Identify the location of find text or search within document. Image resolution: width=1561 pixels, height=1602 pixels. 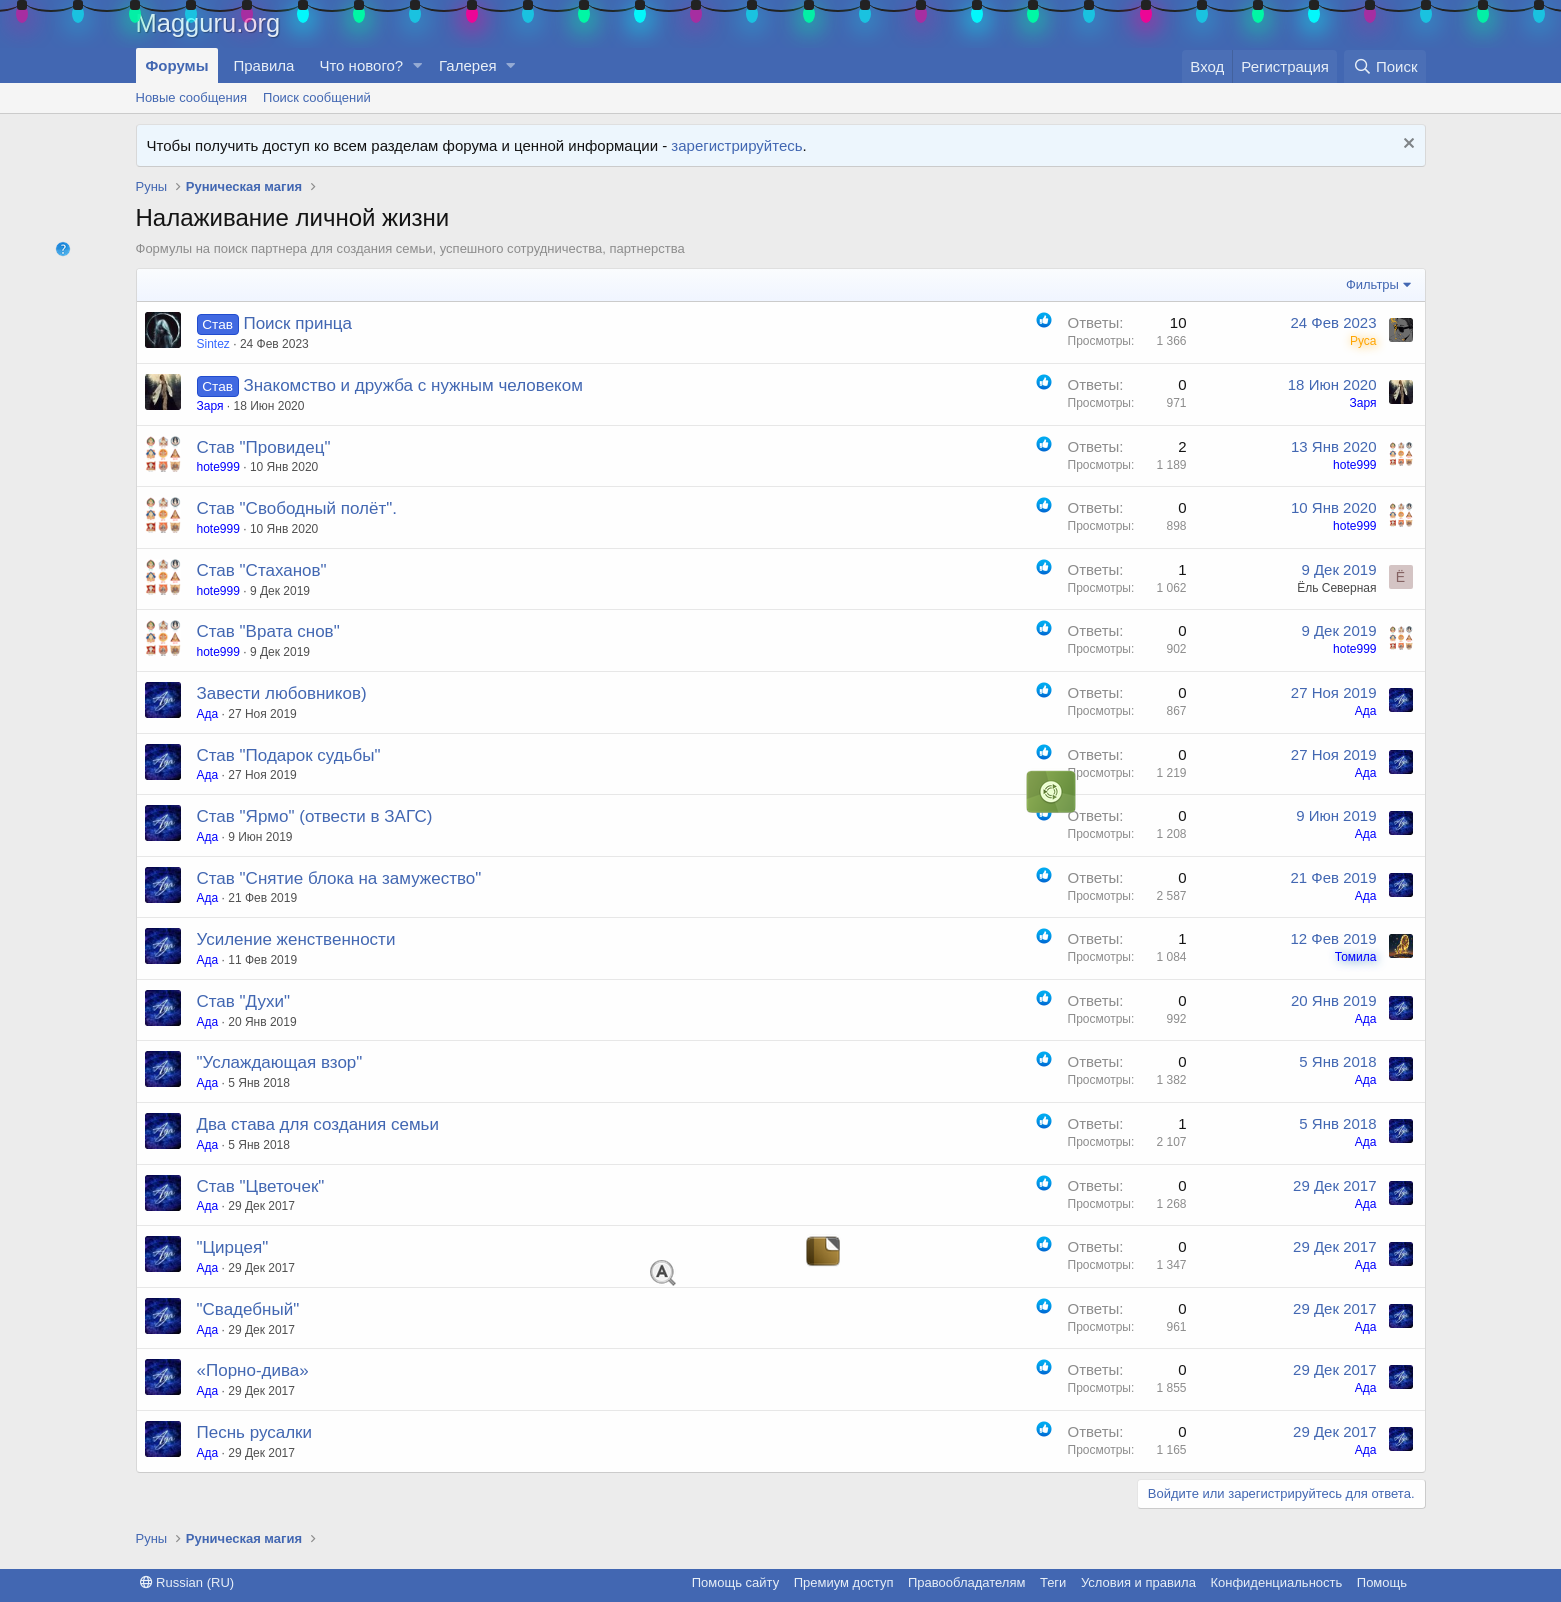
(663, 1273).